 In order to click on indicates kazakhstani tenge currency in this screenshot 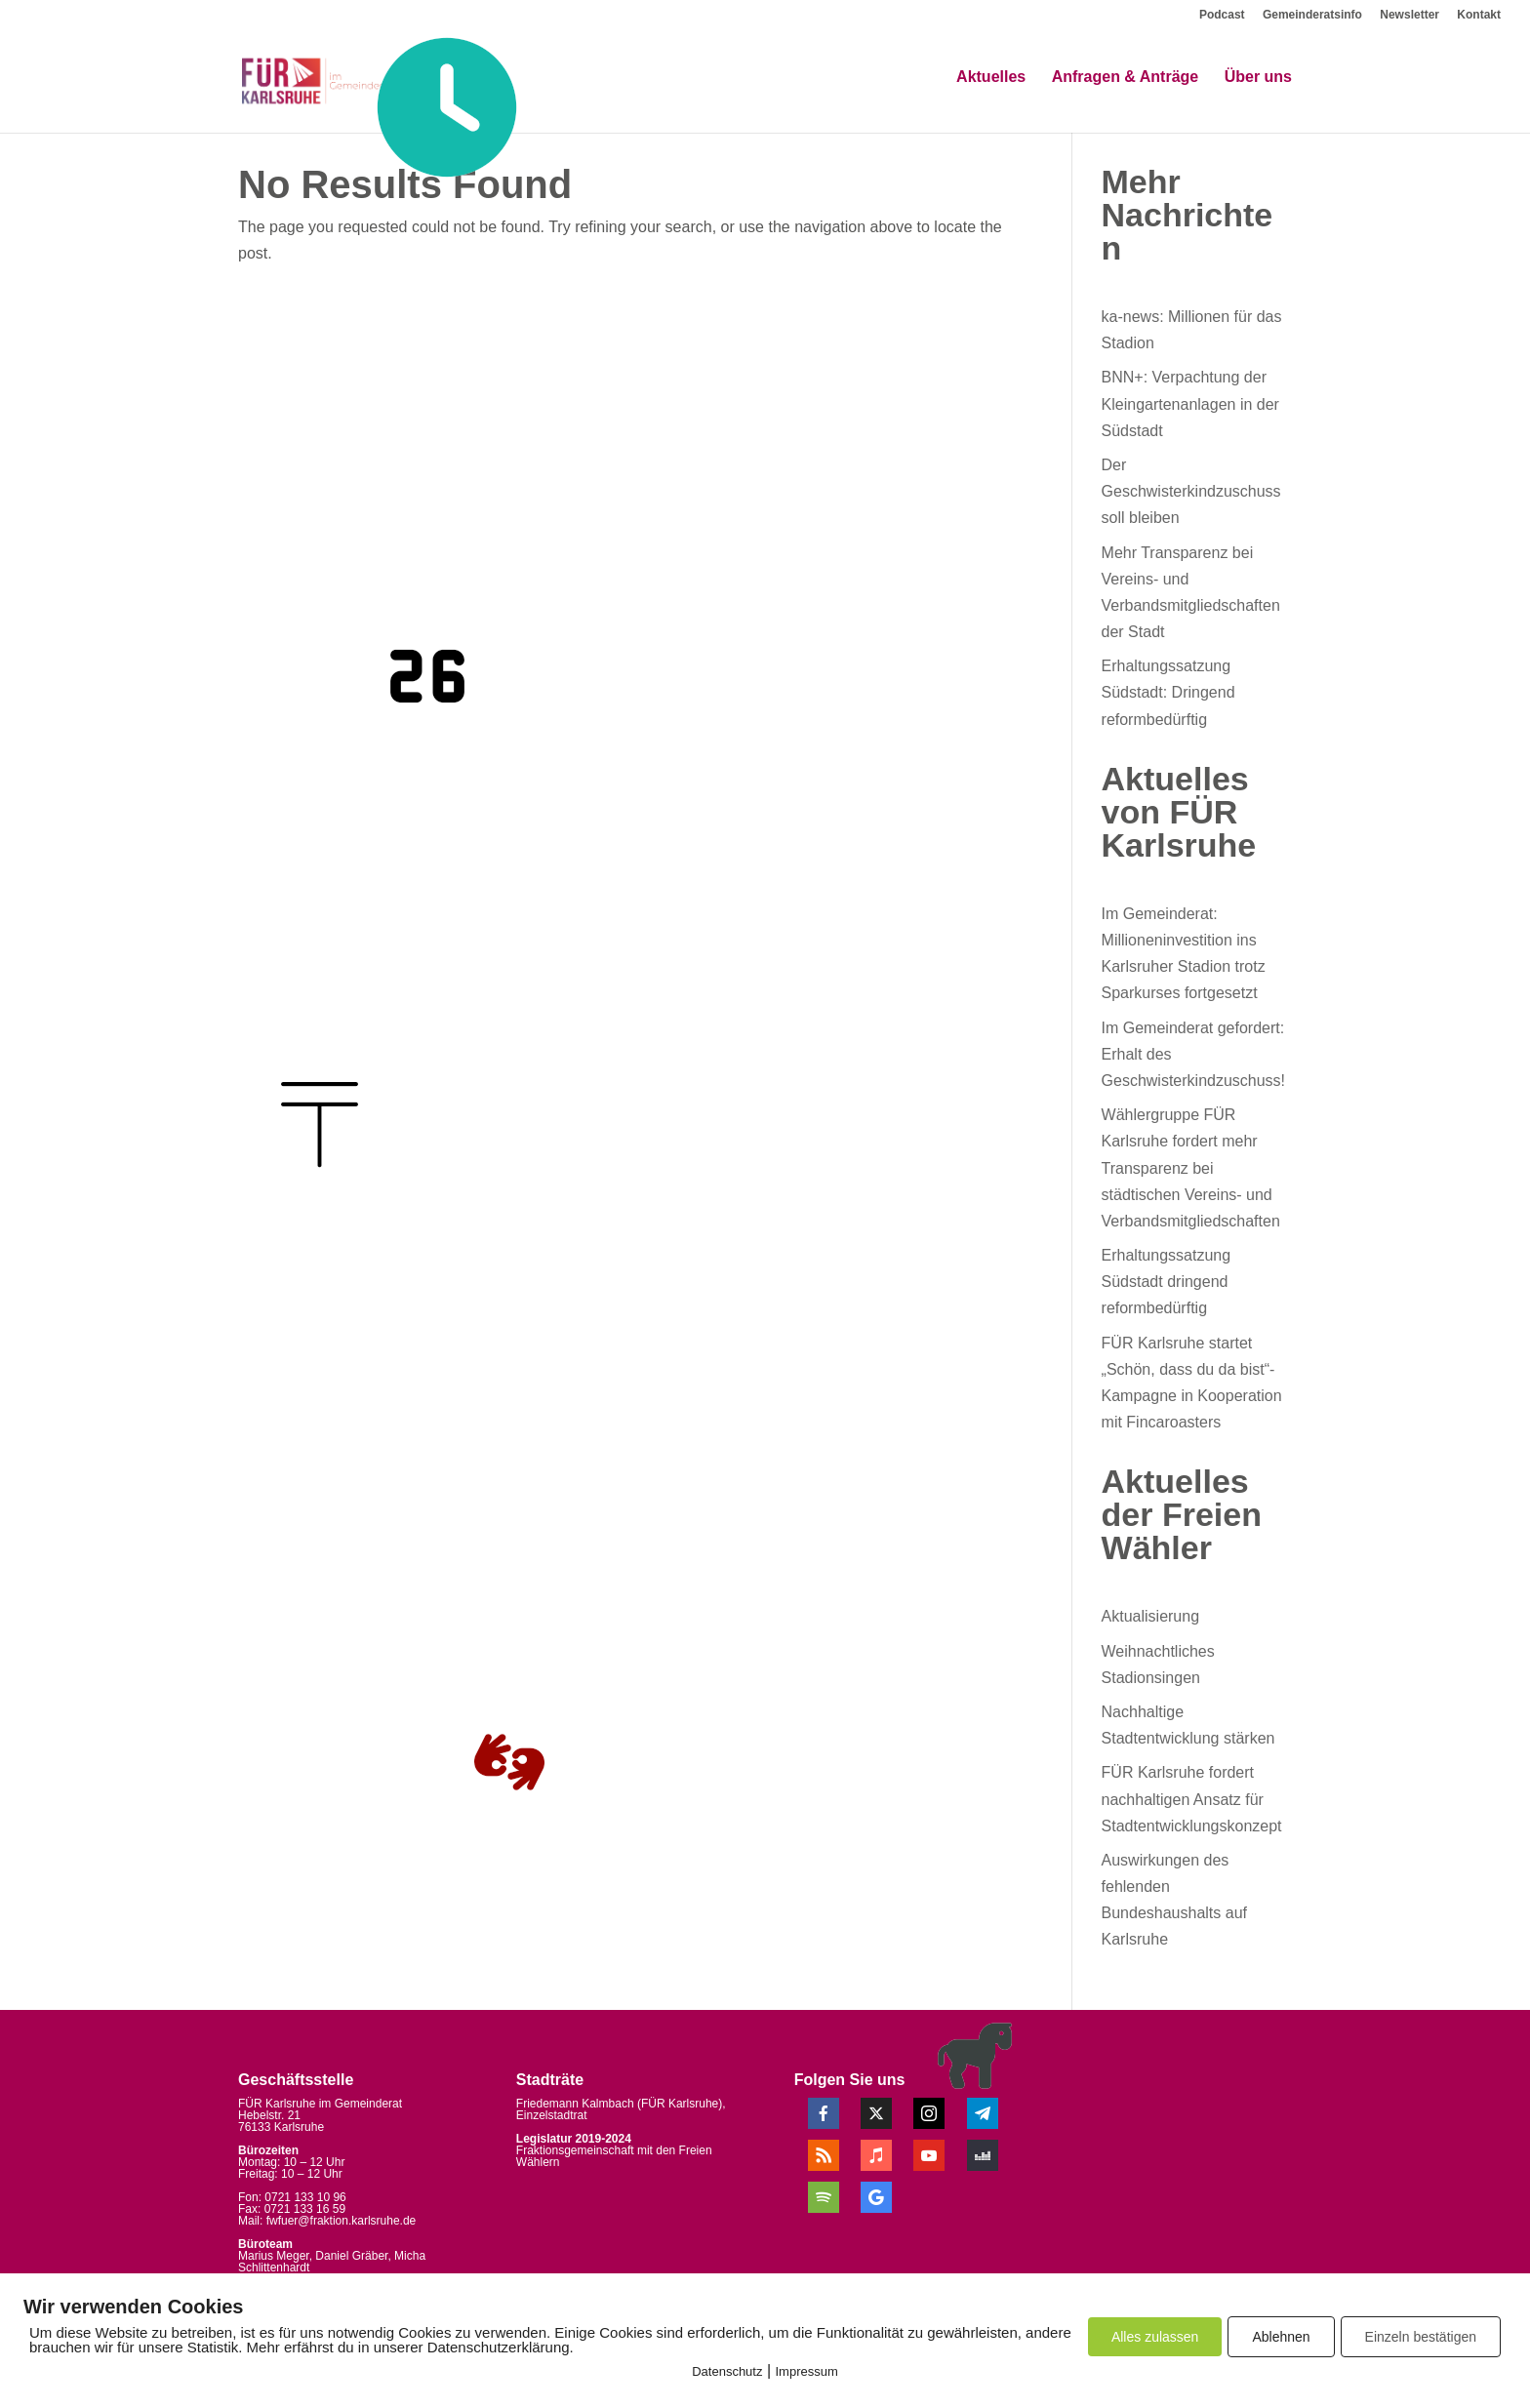, I will do `click(319, 1120)`.